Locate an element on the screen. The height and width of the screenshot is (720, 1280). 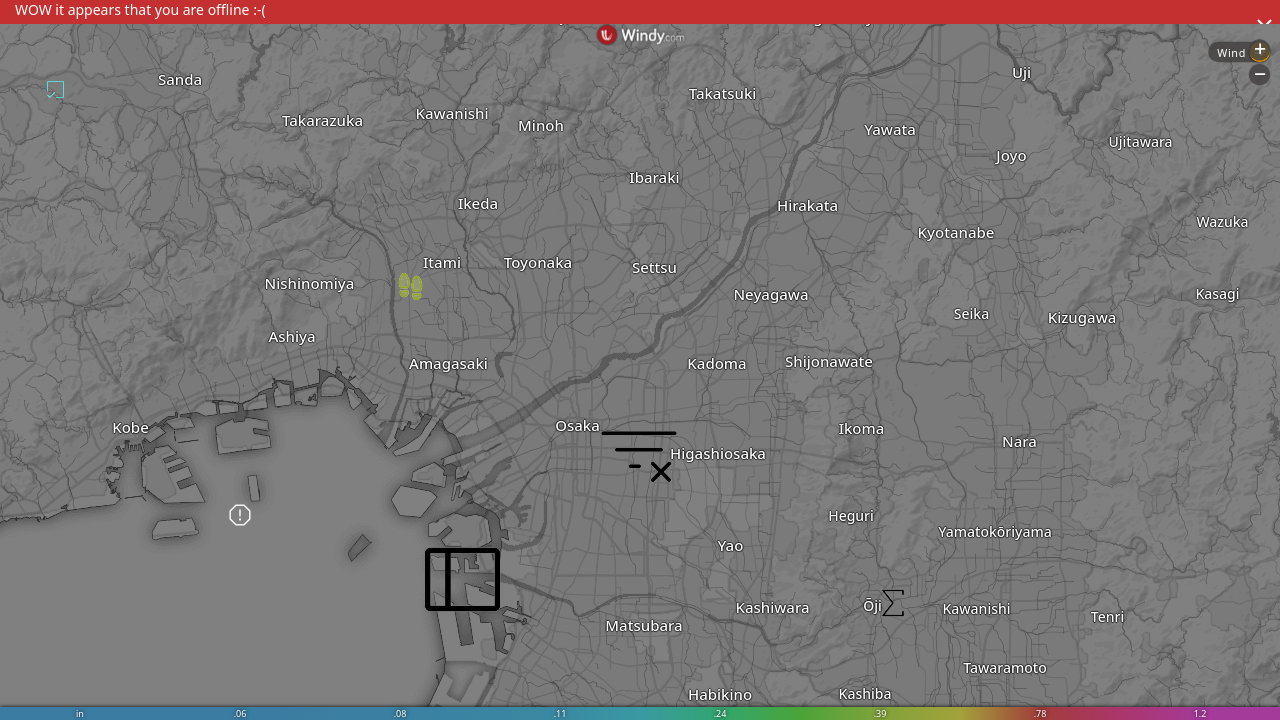
mark task as complete is located at coordinates (55, 89).